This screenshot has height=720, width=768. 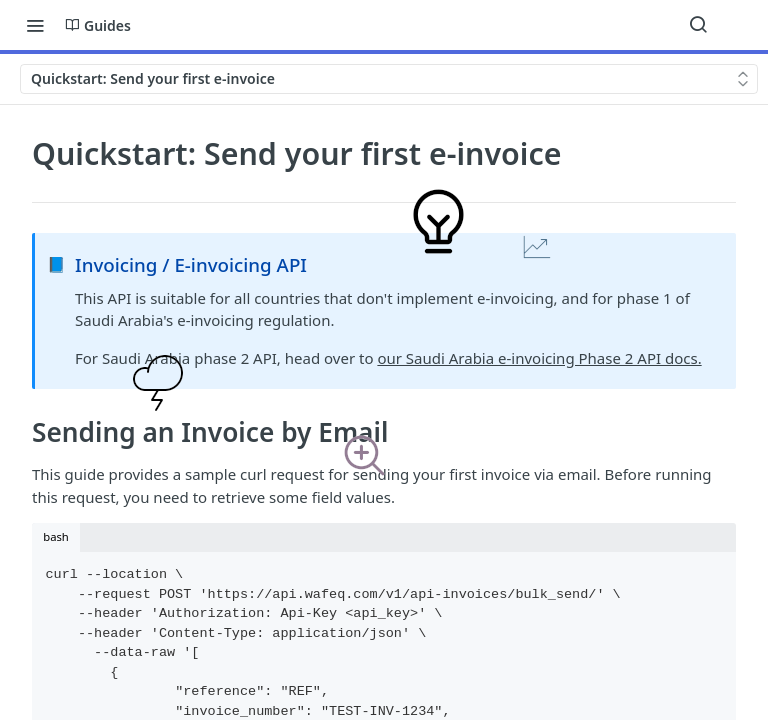 I want to click on indicates thunderstorm or severe weather conditions, so click(x=158, y=382).